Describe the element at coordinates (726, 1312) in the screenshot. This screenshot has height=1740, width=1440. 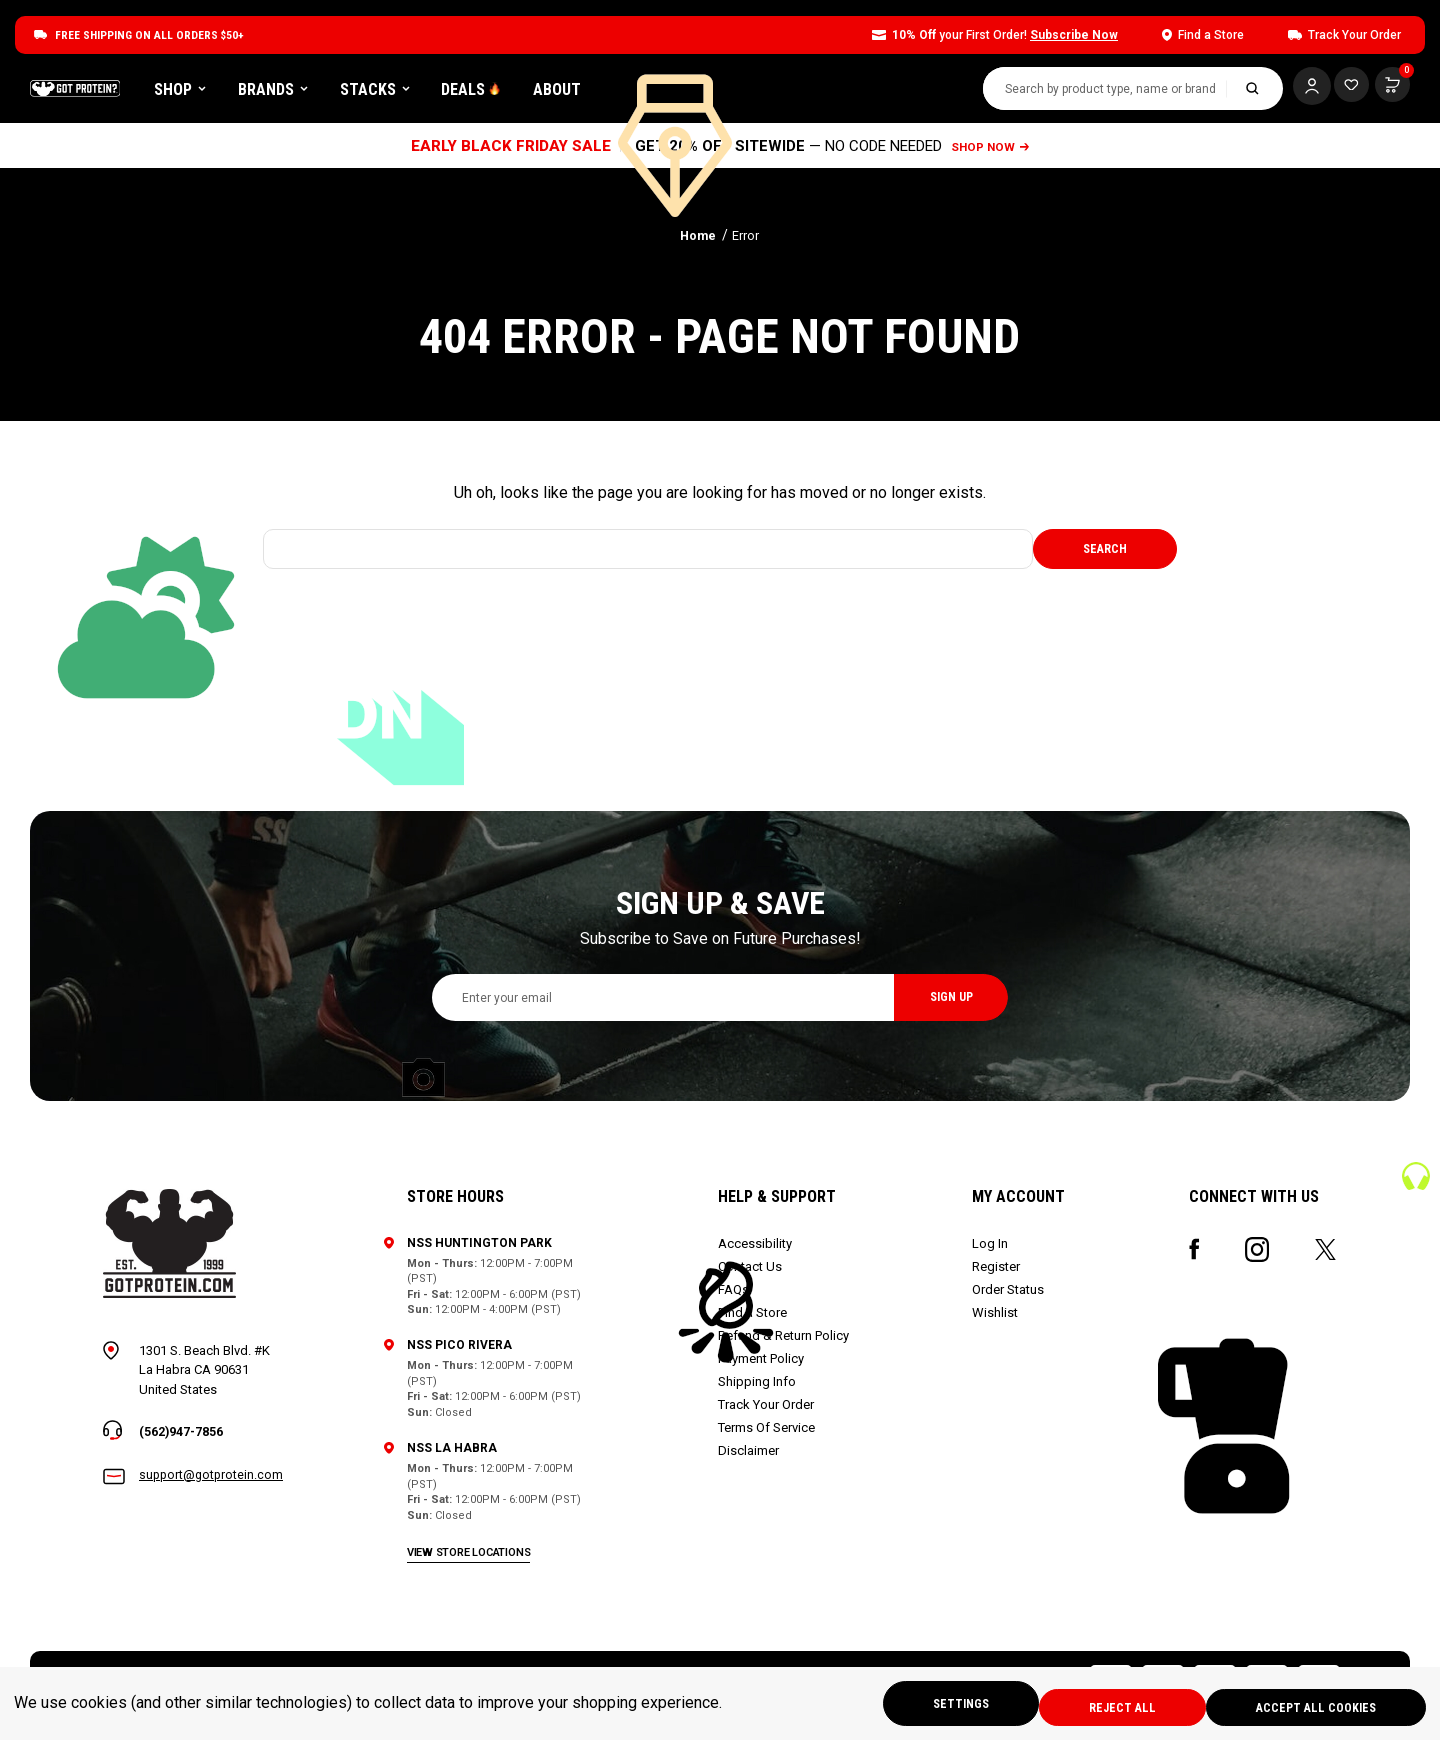
I see `access campfire or outdoor activity features` at that location.